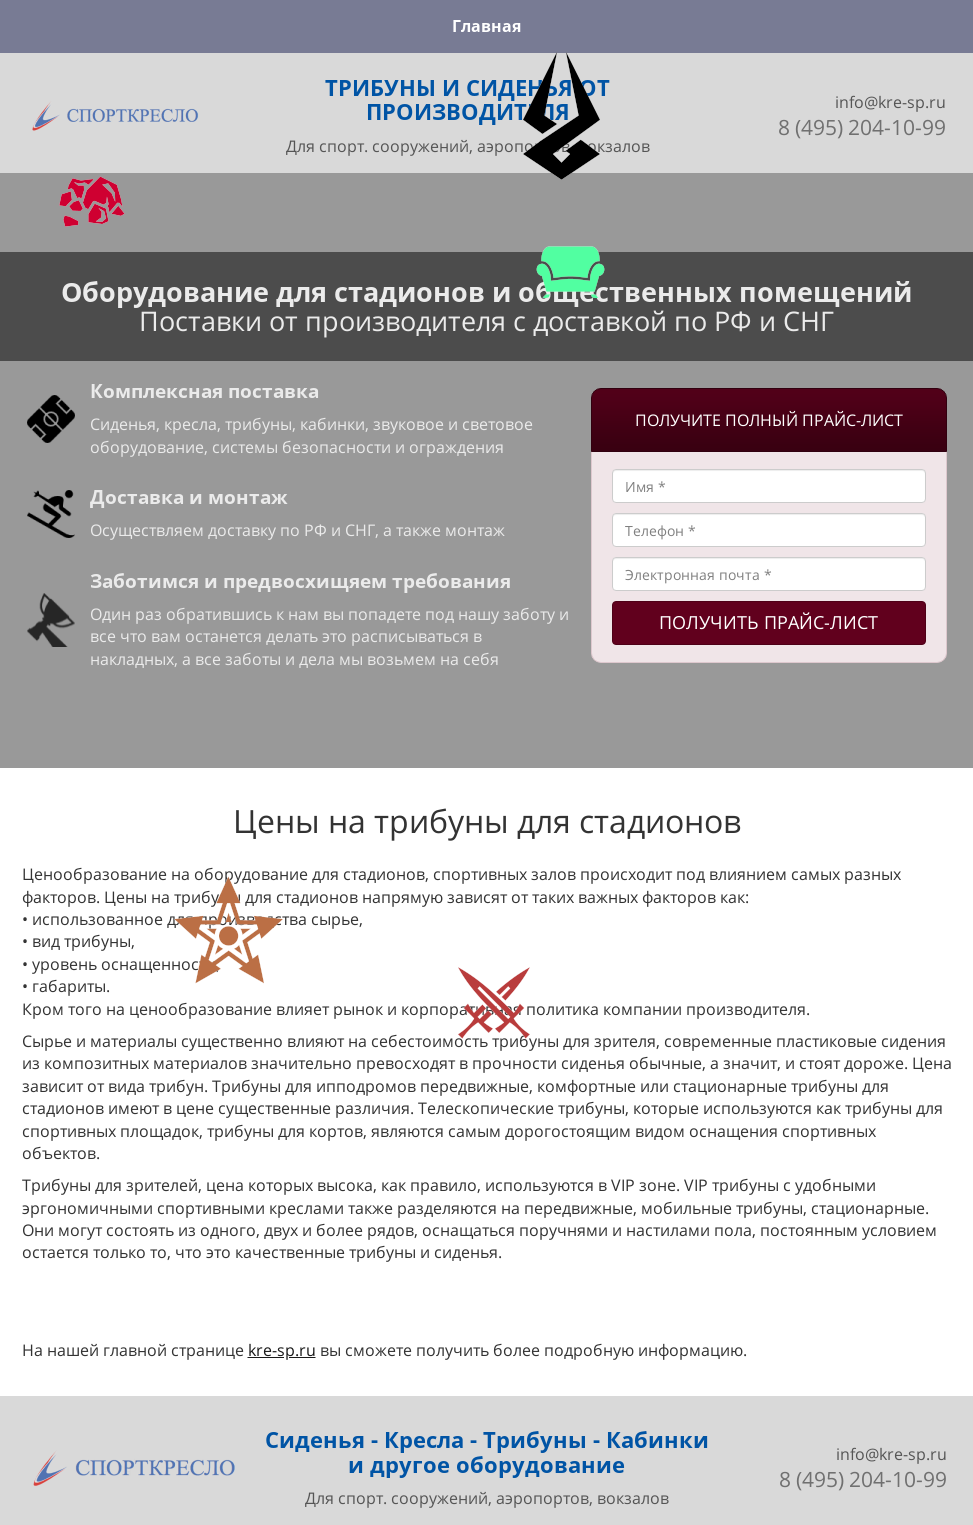 This screenshot has height=1525, width=973. Describe the element at coordinates (570, 272) in the screenshot. I see `browse furniture or home decor items` at that location.